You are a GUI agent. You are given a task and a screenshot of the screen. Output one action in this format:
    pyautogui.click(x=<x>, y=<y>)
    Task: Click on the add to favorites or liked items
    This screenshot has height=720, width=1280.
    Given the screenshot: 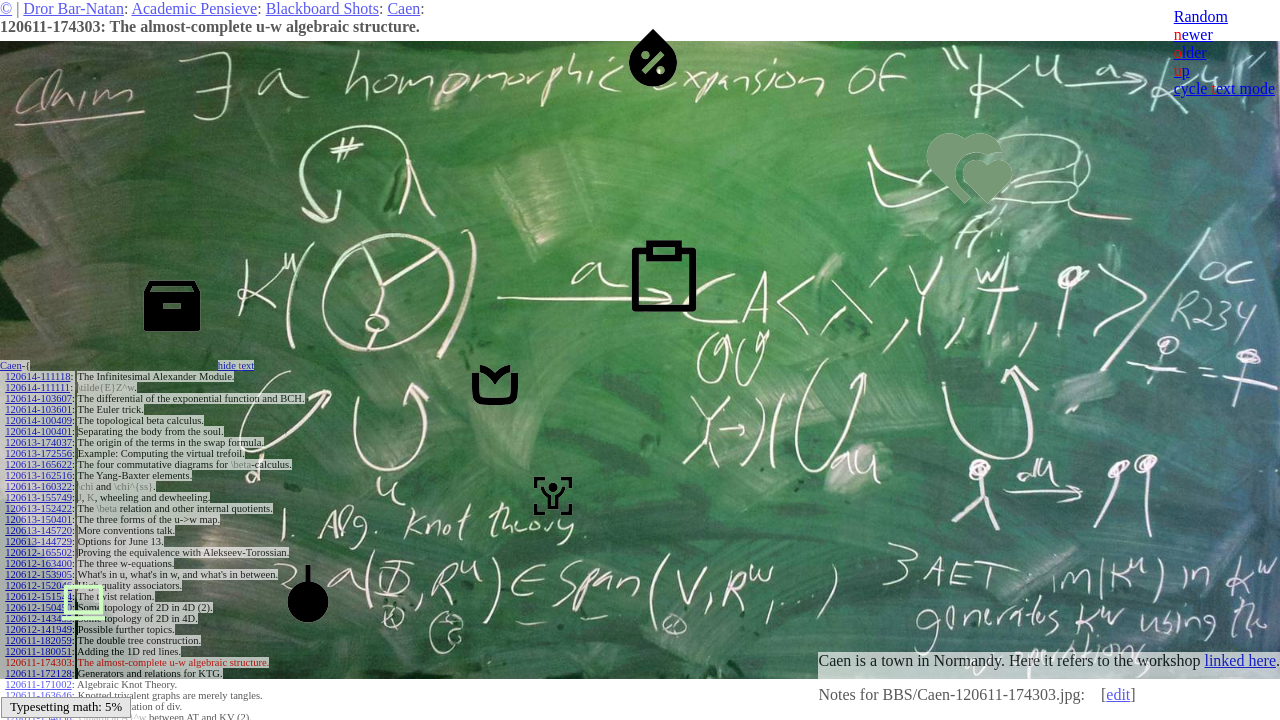 What is the action you would take?
    pyautogui.click(x=968, y=167)
    